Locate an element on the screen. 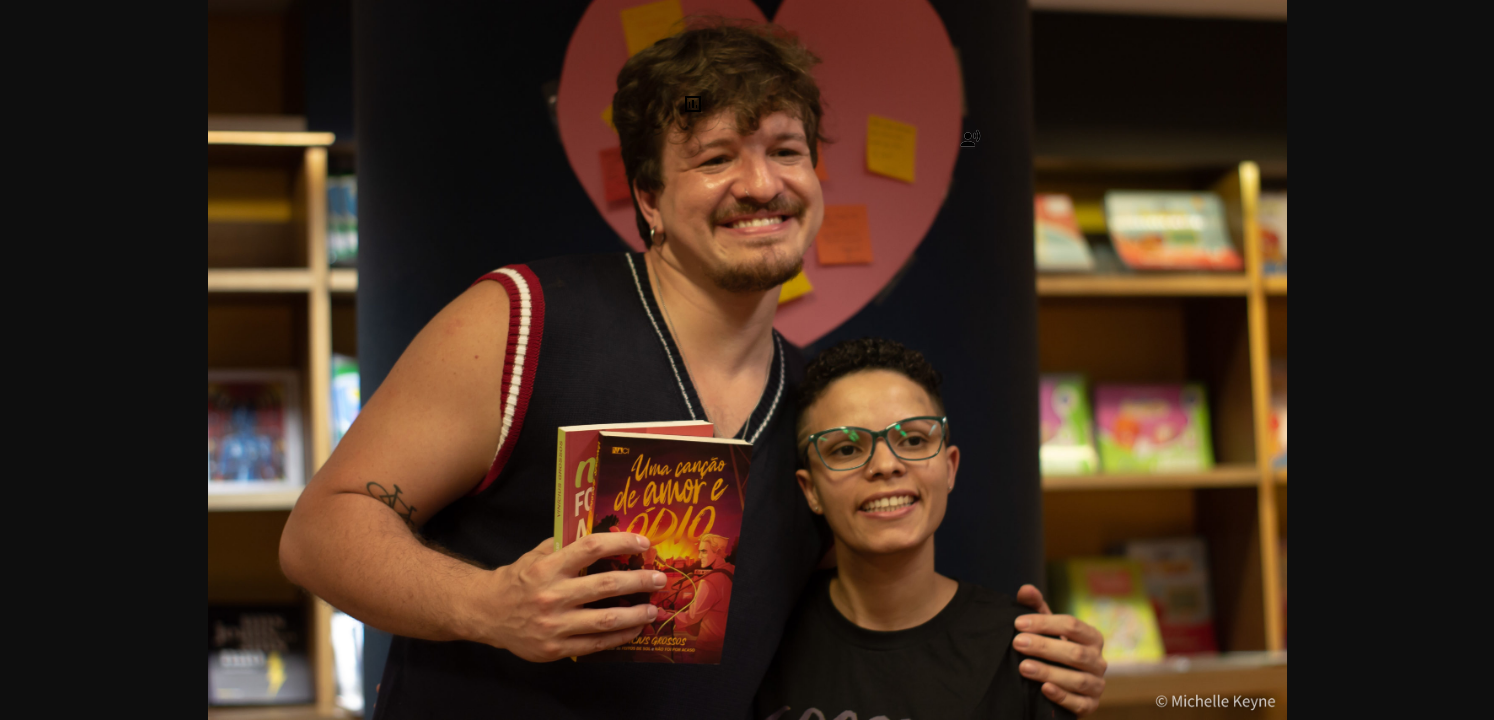 This screenshot has width=1494, height=720. insert a chart or graph into a document is located at coordinates (693, 104).